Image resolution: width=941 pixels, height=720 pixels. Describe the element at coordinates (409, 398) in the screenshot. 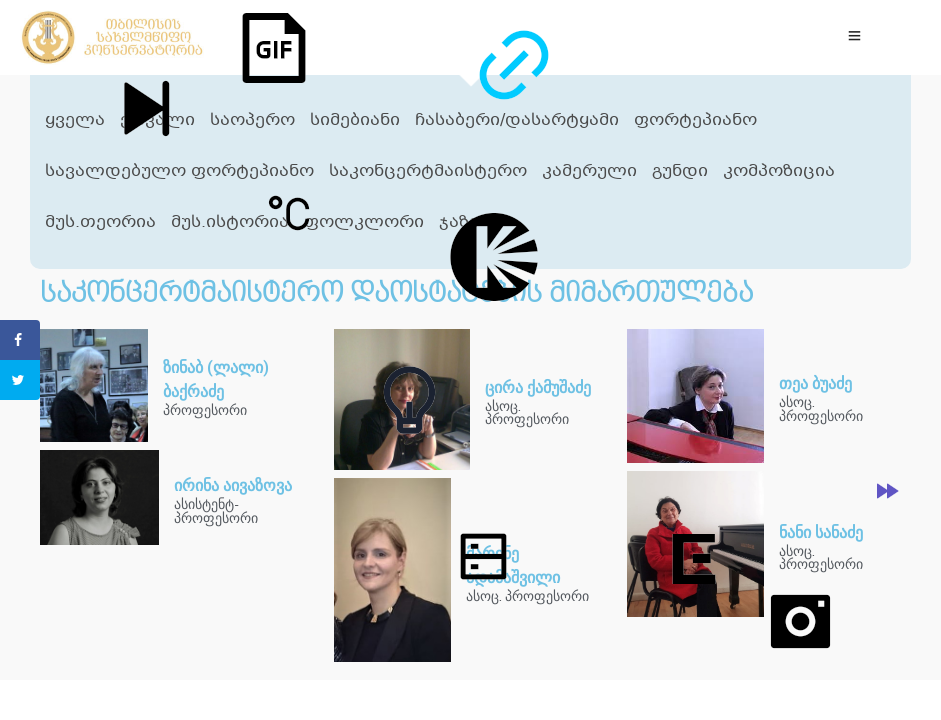

I see `view tips or helpful suggestions` at that location.